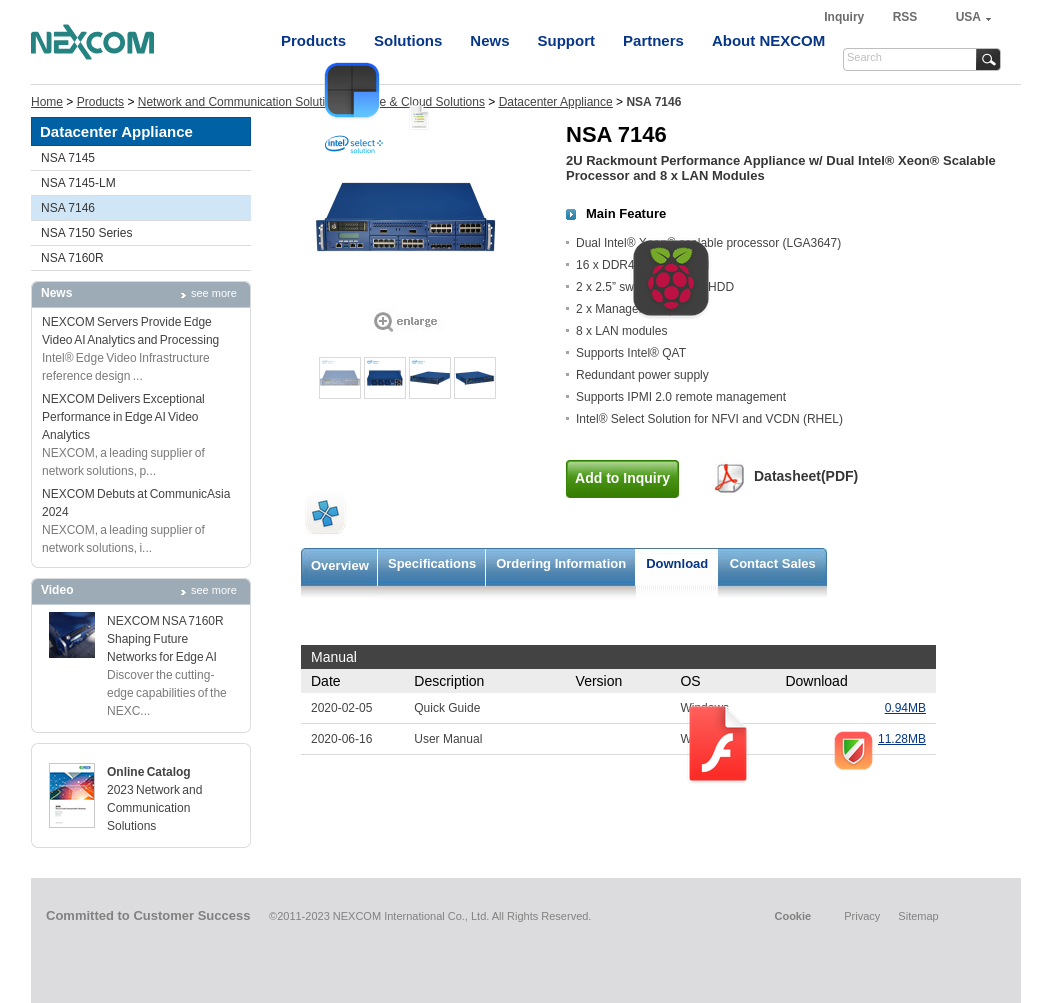  Describe the element at coordinates (352, 90) in the screenshot. I see `switch to workspace in bottom-right position` at that location.